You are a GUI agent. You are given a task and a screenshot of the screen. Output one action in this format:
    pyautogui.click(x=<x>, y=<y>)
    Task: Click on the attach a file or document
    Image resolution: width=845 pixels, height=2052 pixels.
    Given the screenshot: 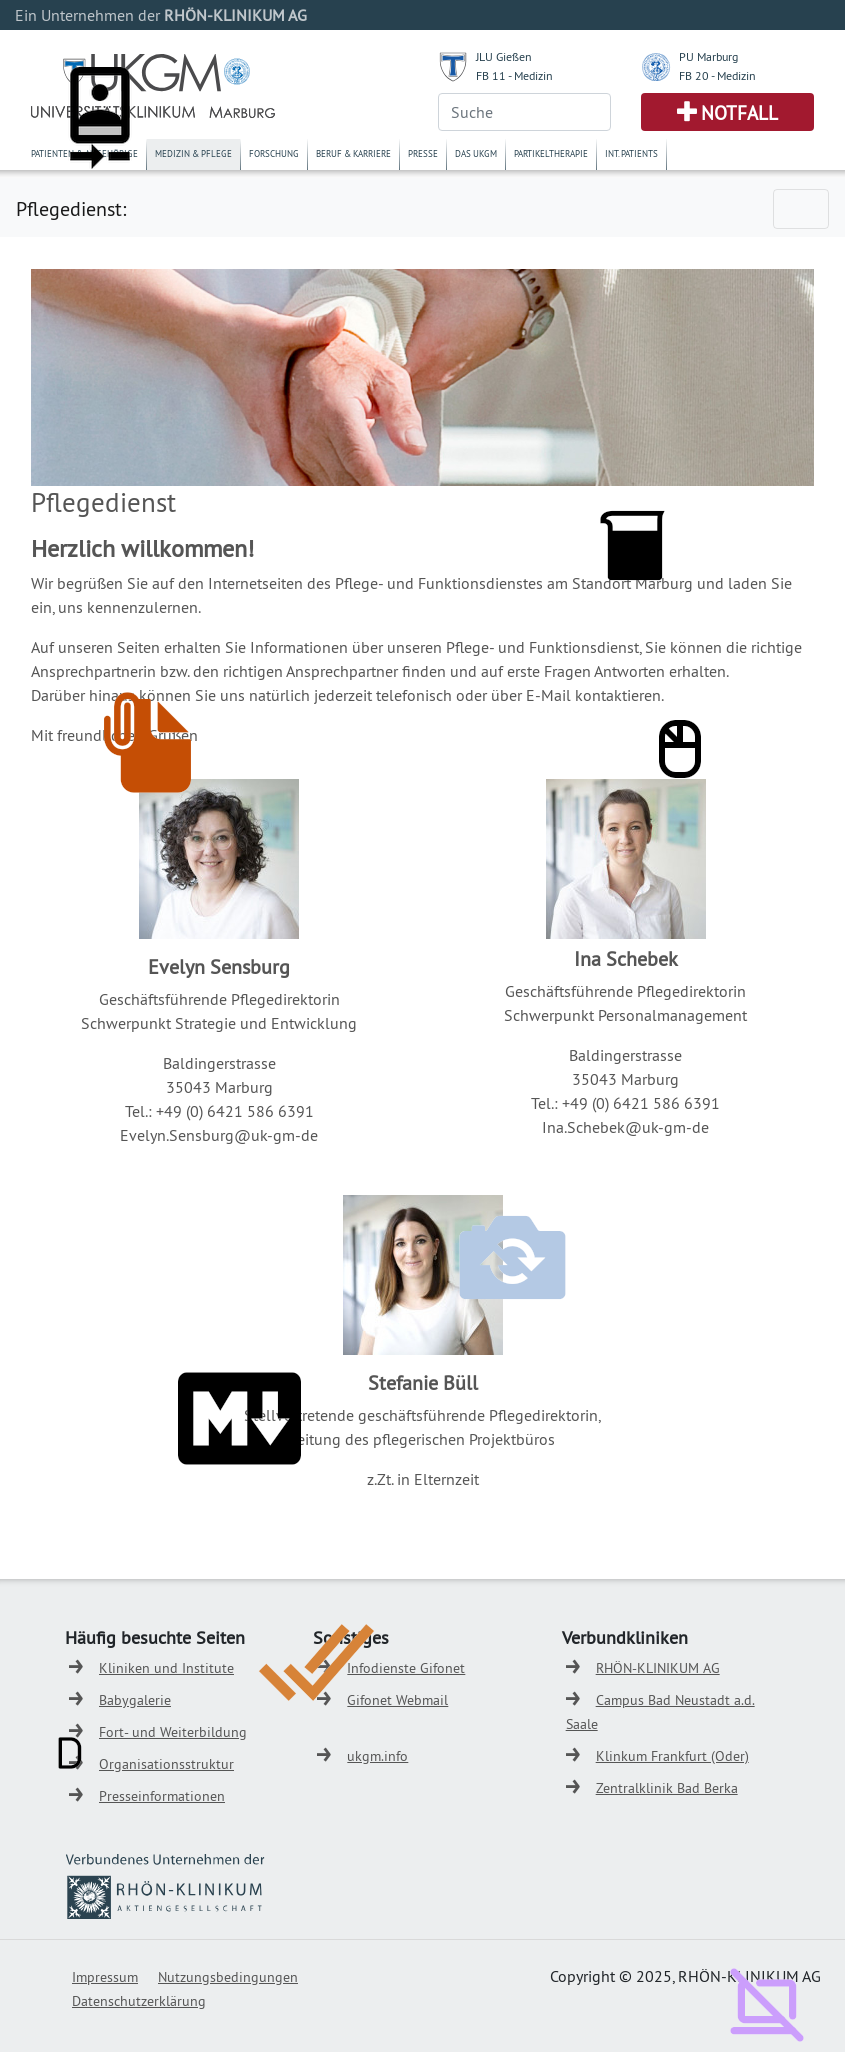 What is the action you would take?
    pyautogui.click(x=147, y=742)
    